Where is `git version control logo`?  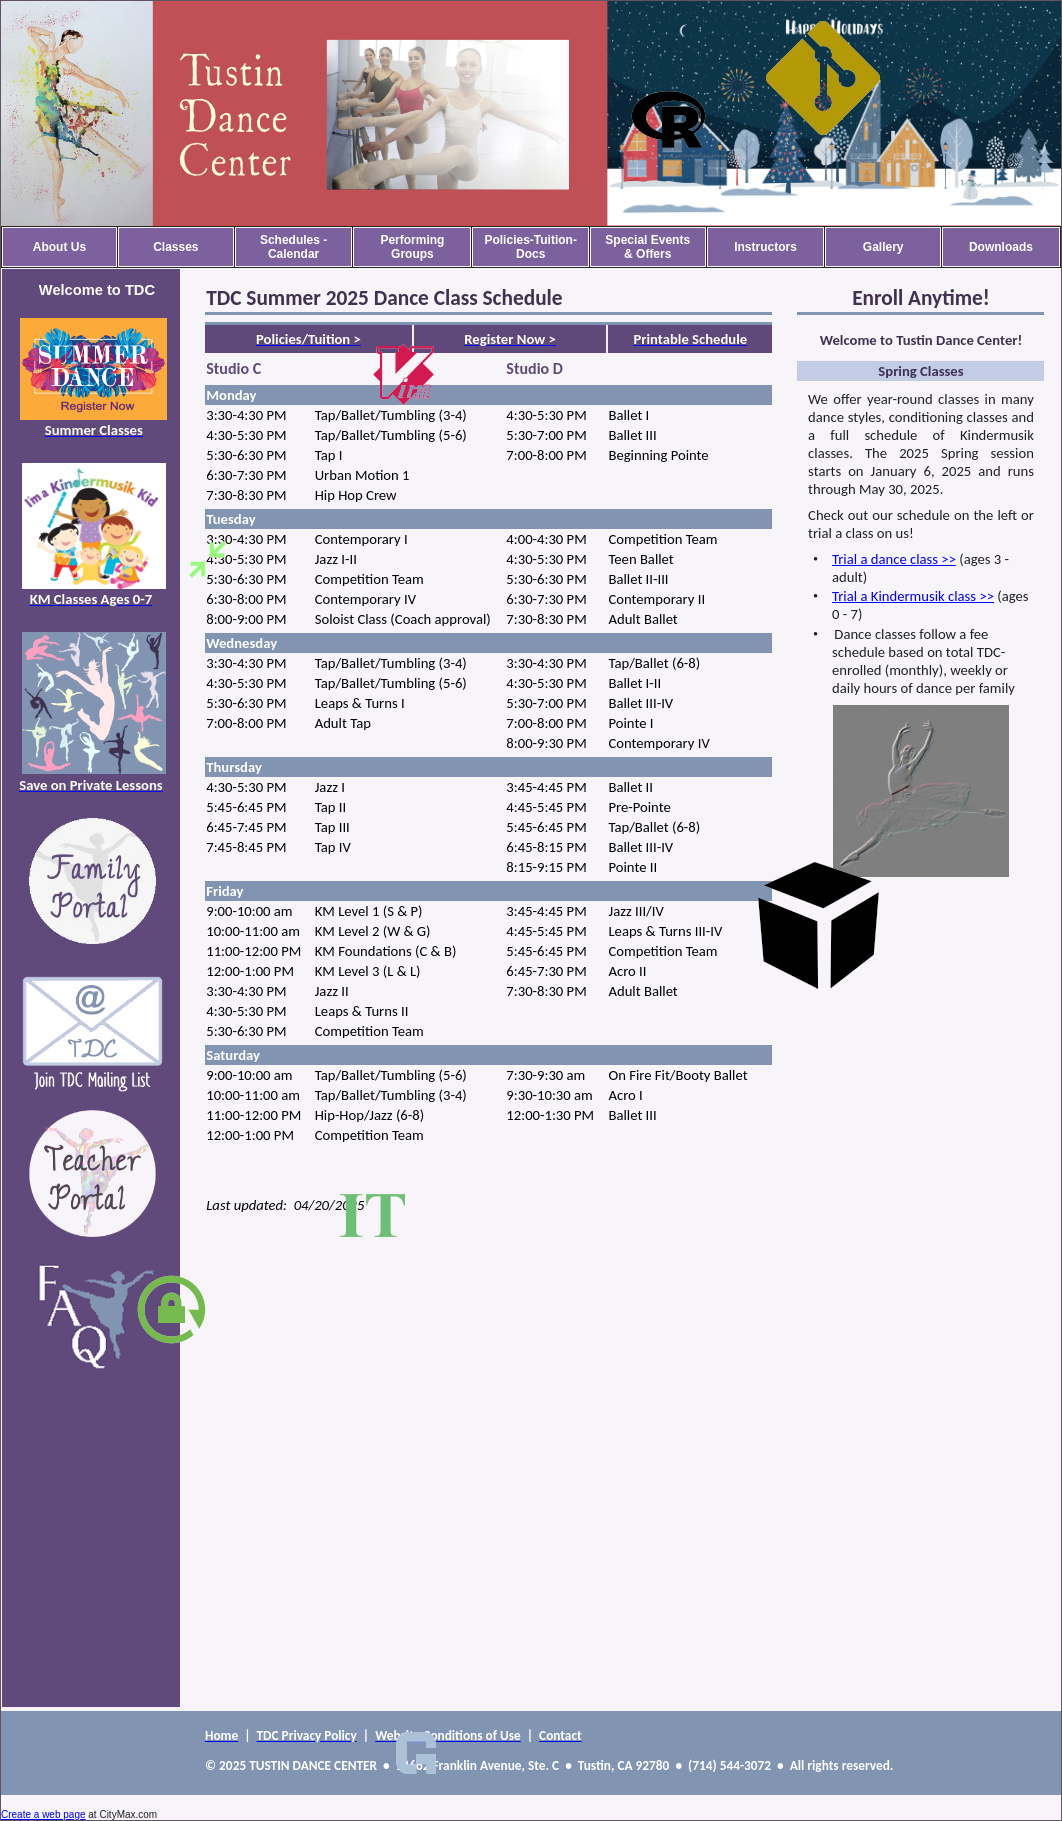
git version control logo is located at coordinates (823, 78).